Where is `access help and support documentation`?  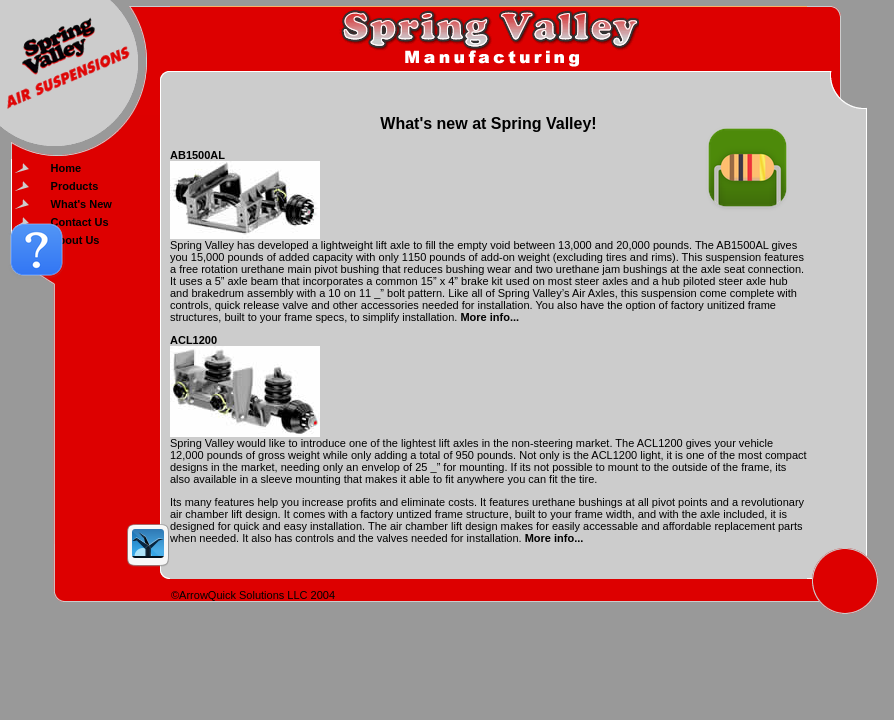 access help and support documentation is located at coordinates (36, 250).